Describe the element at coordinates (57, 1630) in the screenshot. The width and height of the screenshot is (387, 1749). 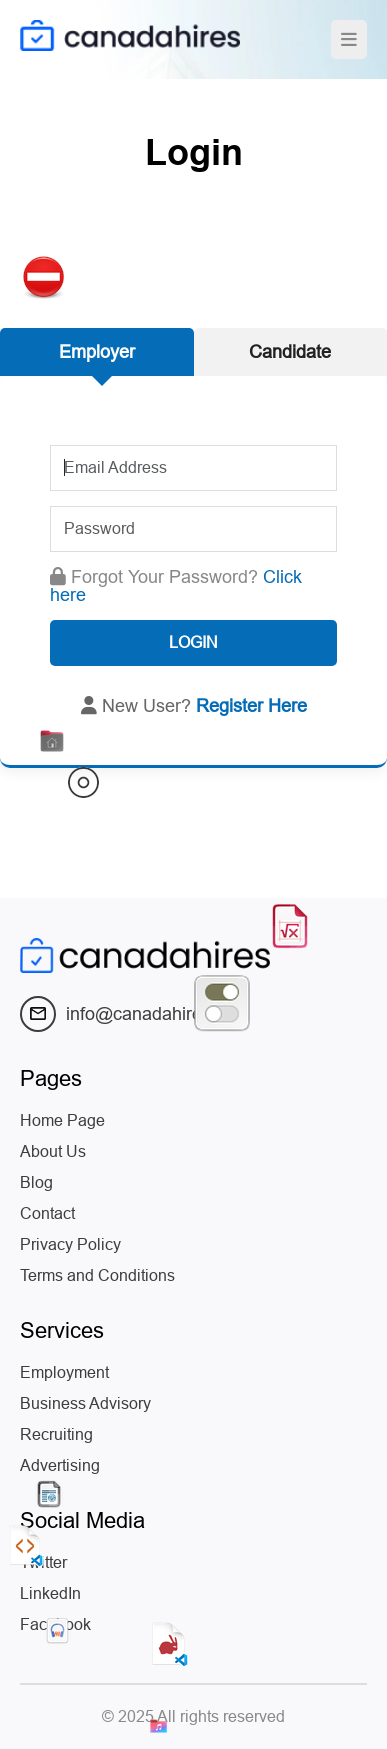
I see `audacity audio project file` at that location.